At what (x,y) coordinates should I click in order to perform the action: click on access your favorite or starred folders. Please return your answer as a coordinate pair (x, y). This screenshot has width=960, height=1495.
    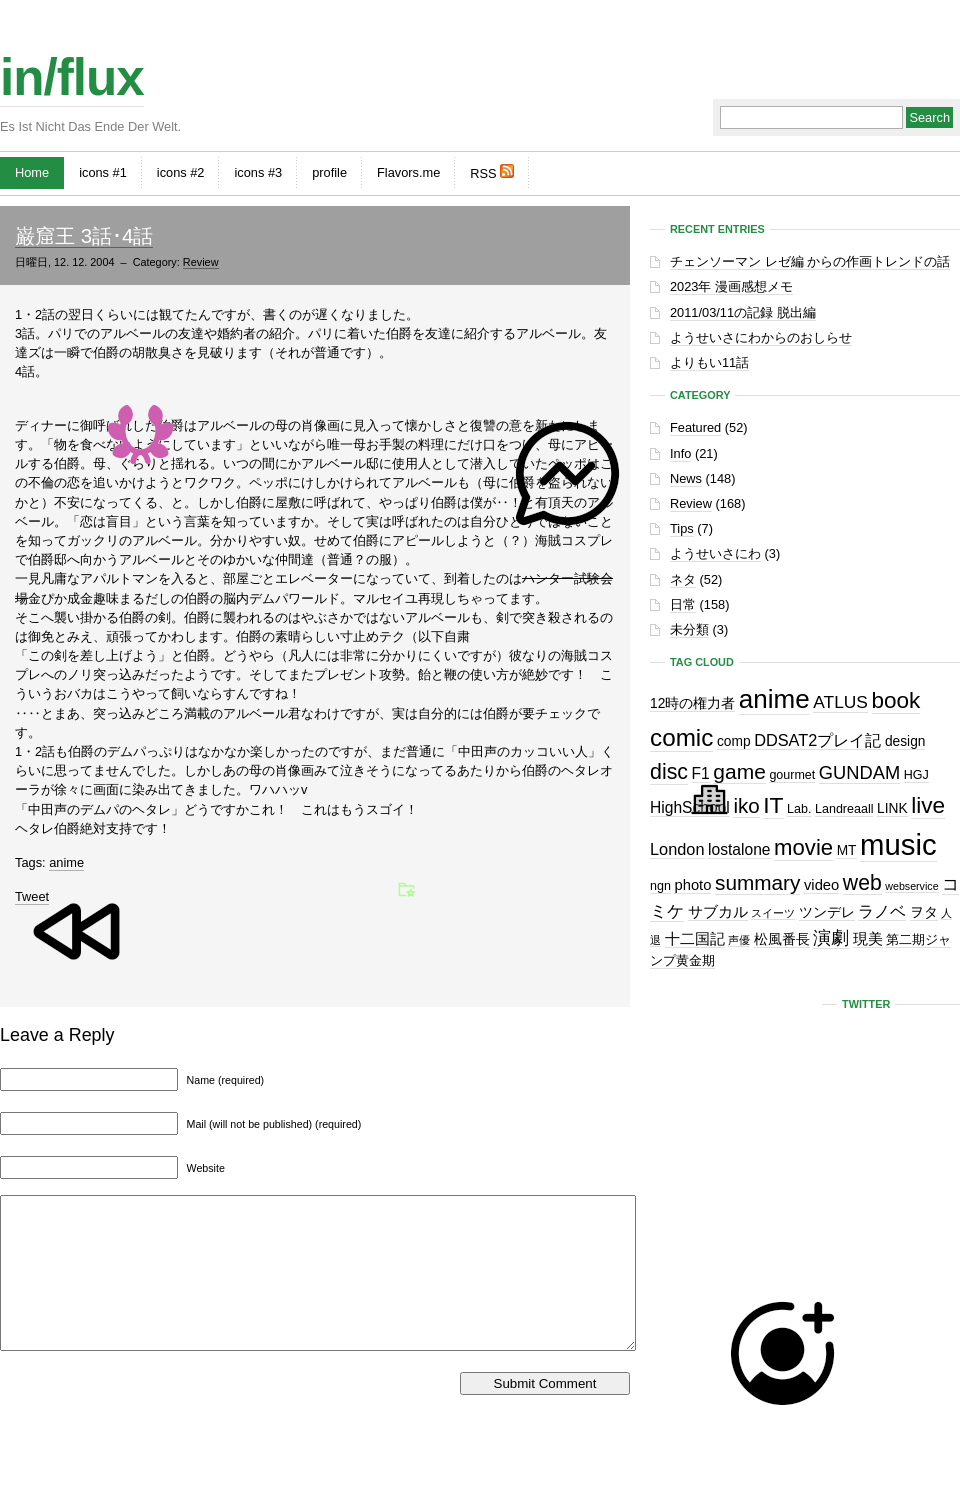
    Looking at the image, I should click on (406, 889).